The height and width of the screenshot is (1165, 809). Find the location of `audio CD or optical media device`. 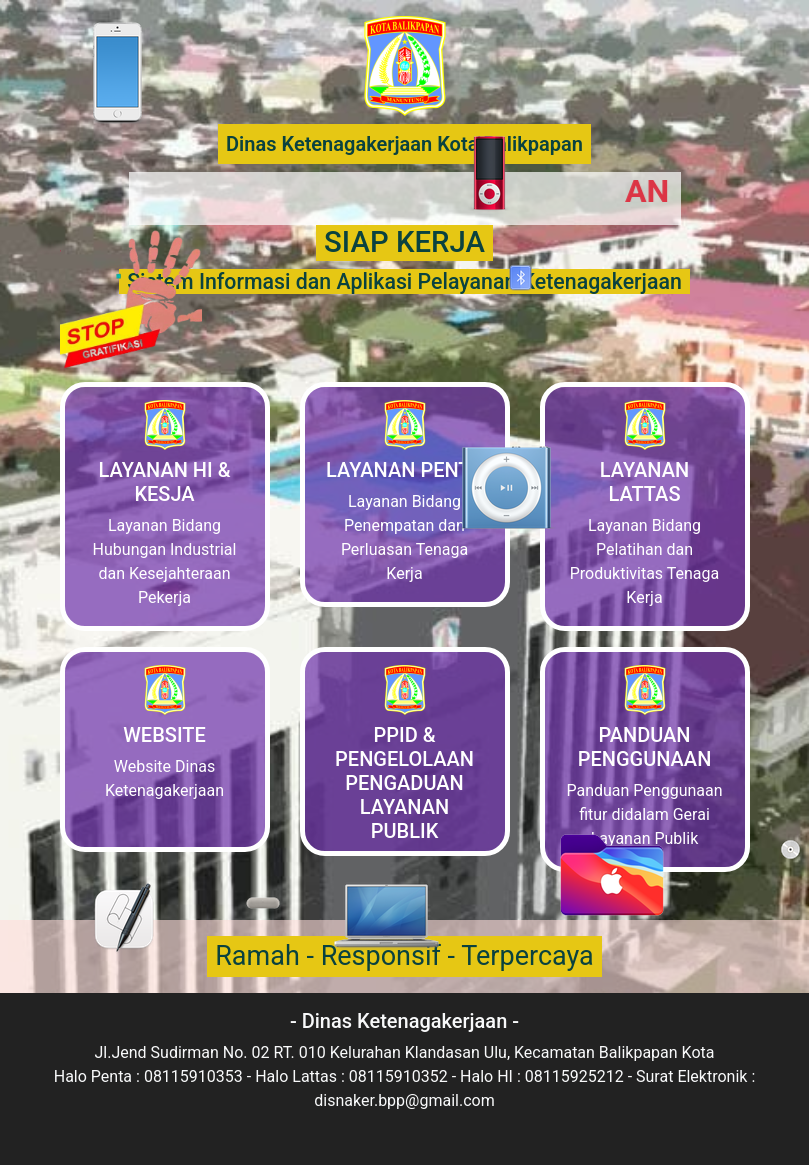

audio CD or optical media device is located at coordinates (790, 849).